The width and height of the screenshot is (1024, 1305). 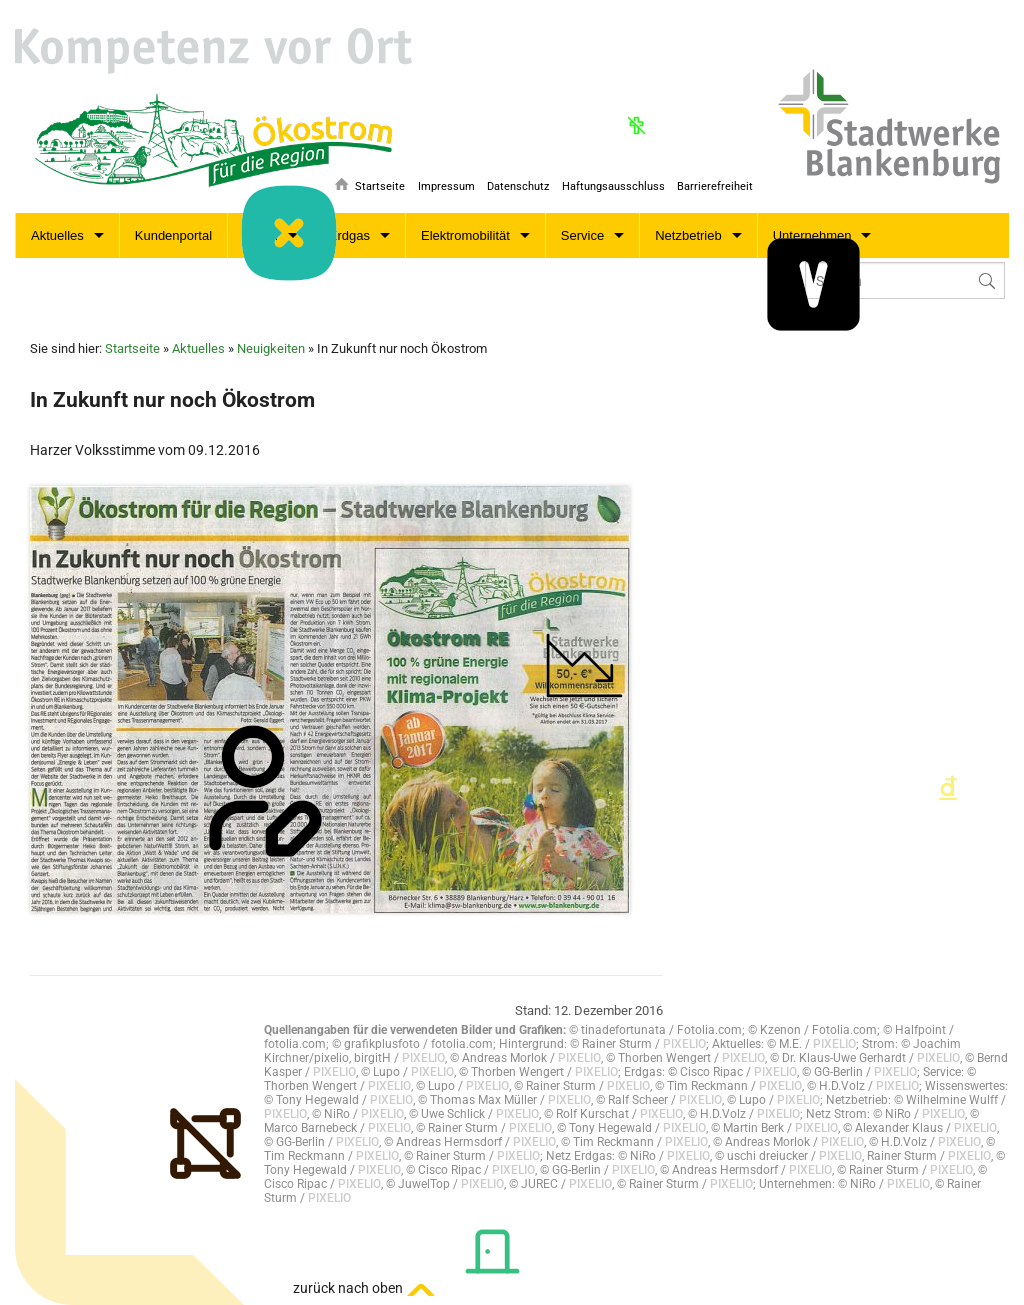 What do you see at coordinates (948, 788) in the screenshot?
I see `indicates Vietnamese dong currency` at bounding box center [948, 788].